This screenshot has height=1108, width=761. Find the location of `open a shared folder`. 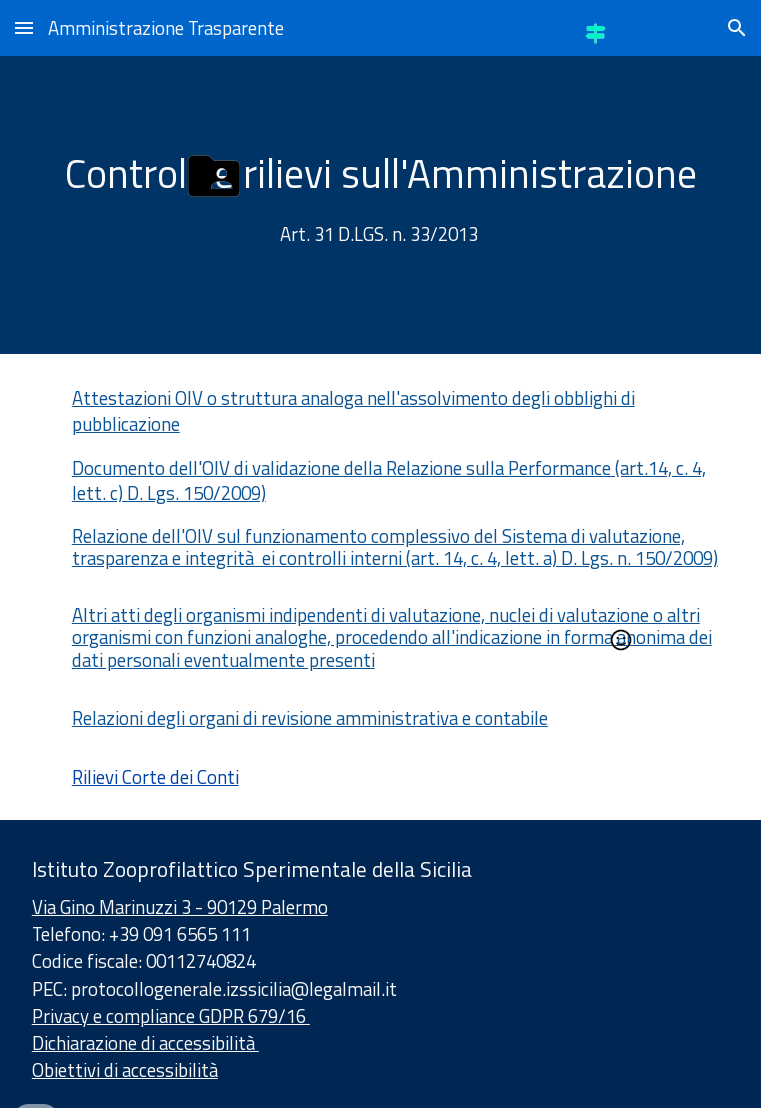

open a shared folder is located at coordinates (214, 176).